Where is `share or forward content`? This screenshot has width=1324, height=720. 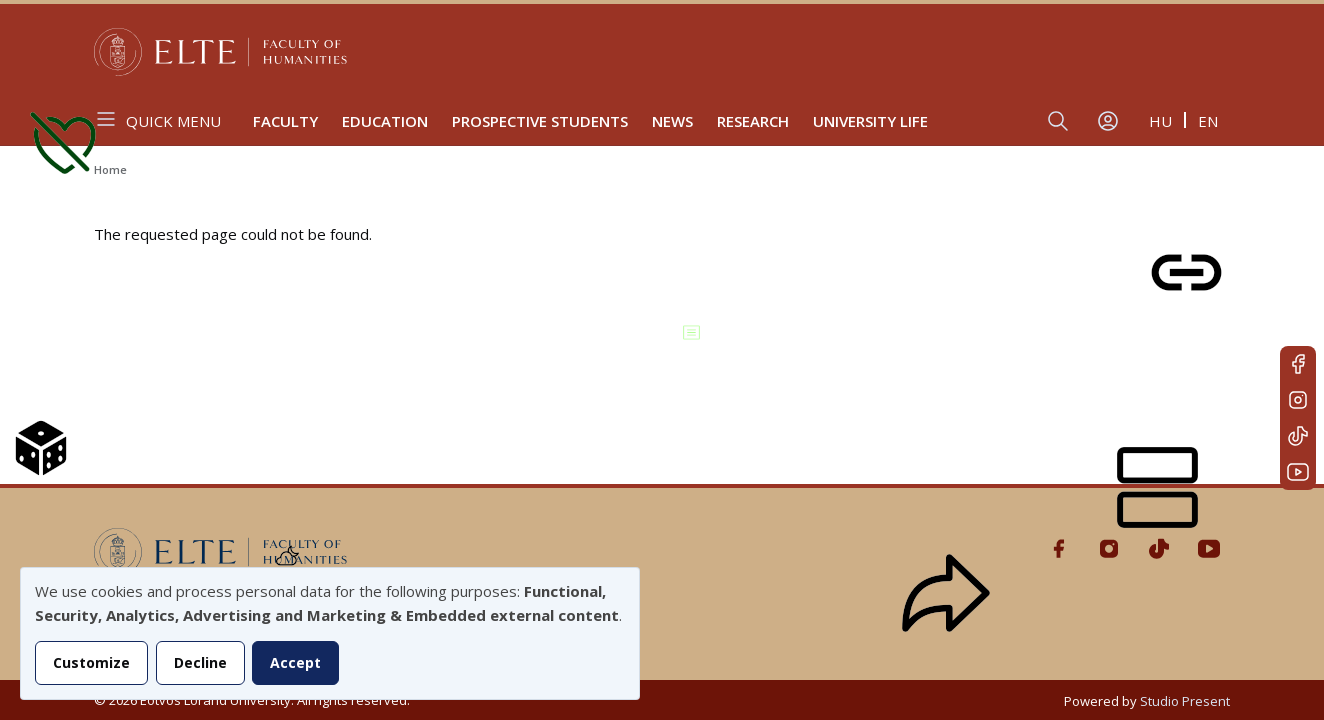
share or forward content is located at coordinates (946, 593).